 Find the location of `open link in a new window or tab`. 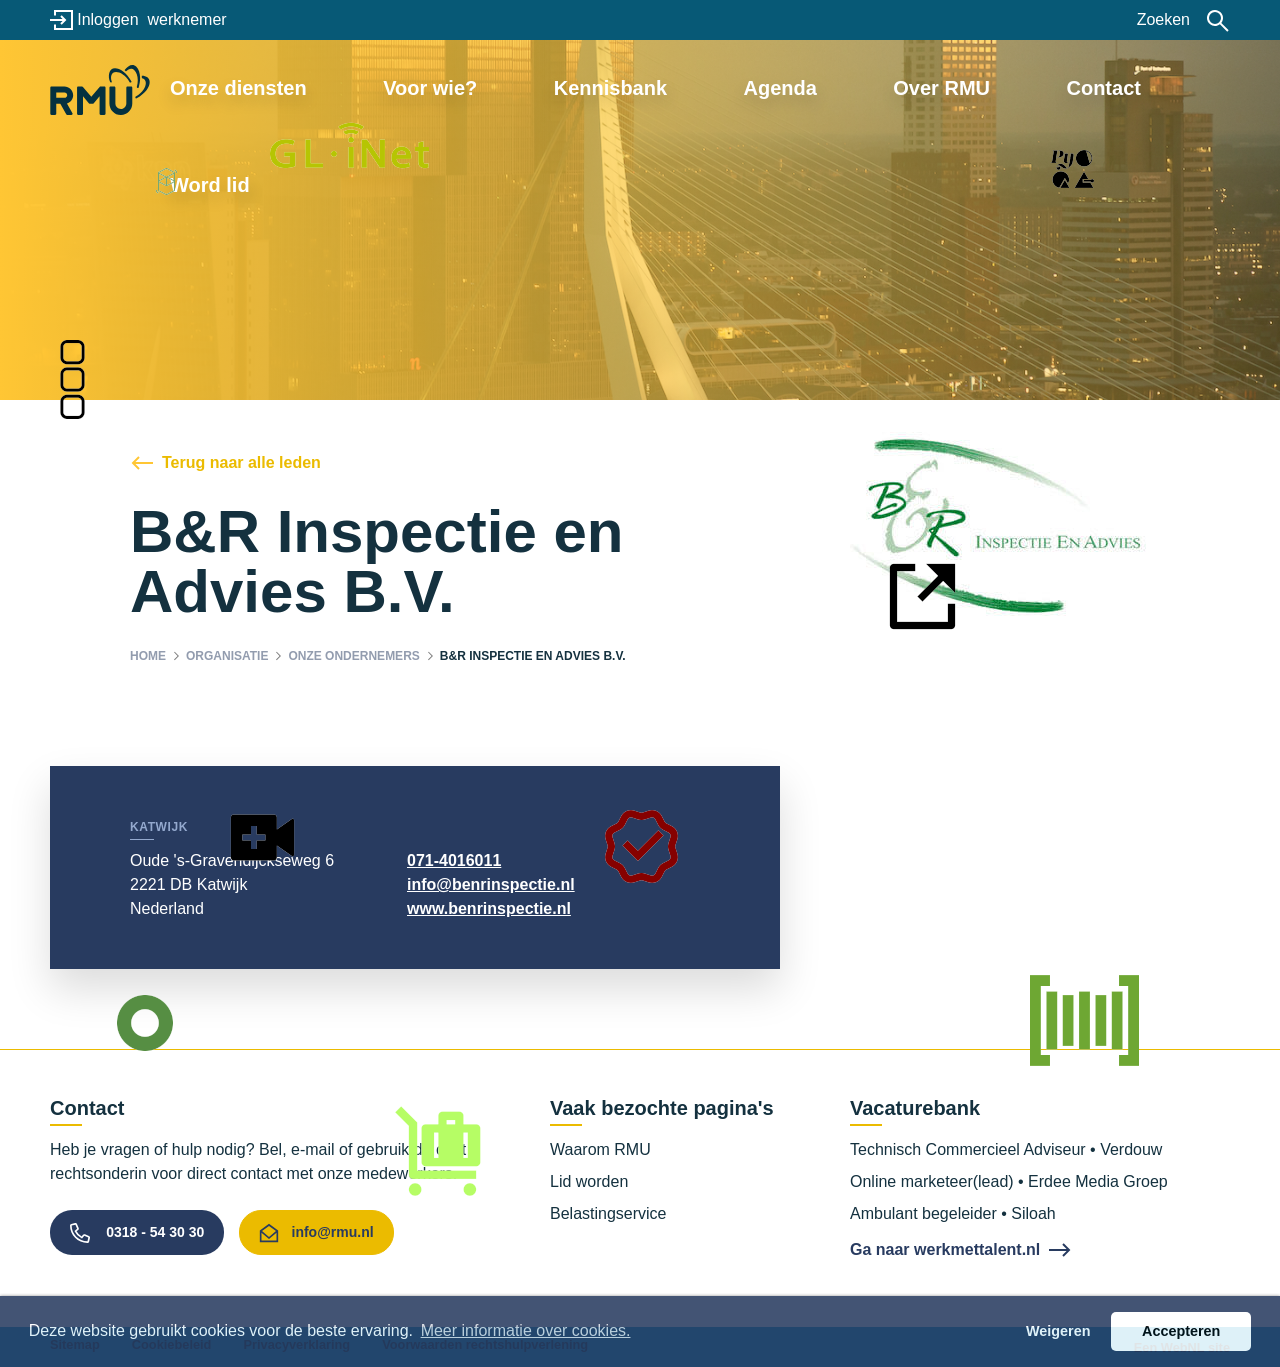

open link in a new window or tab is located at coordinates (922, 596).